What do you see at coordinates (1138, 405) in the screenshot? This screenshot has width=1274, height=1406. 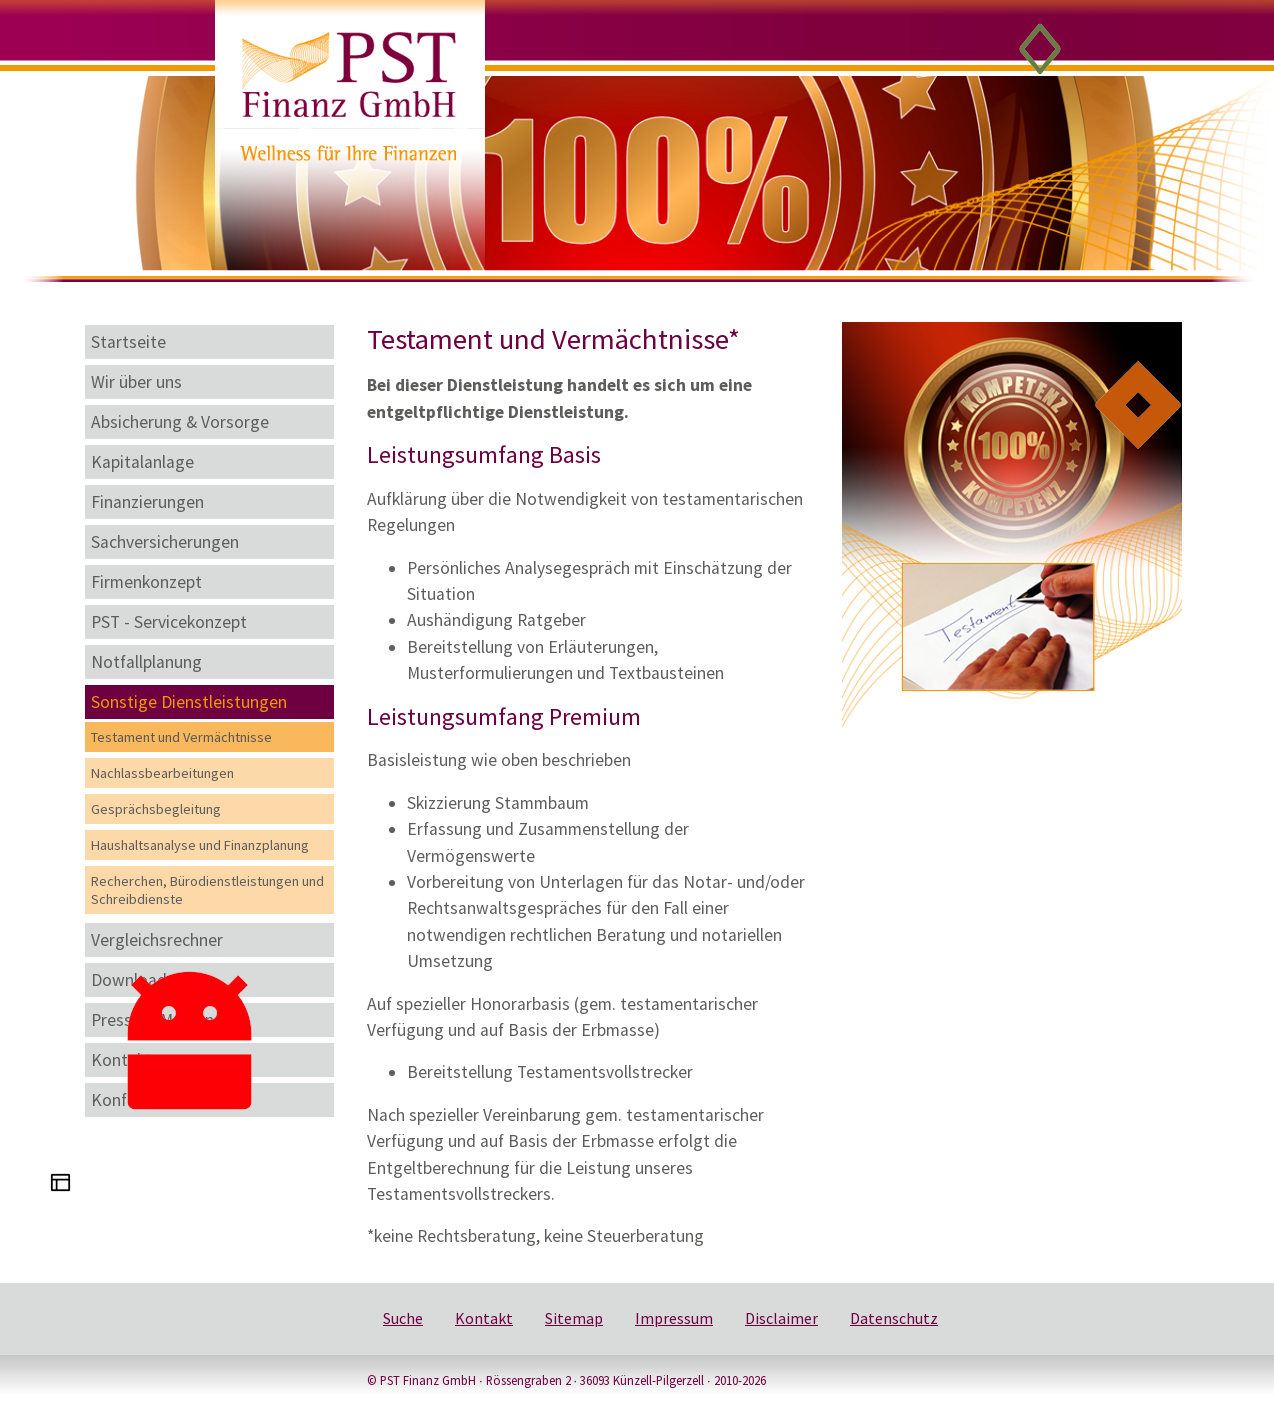 I see `open Jira project management` at bounding box center [1138, 405].